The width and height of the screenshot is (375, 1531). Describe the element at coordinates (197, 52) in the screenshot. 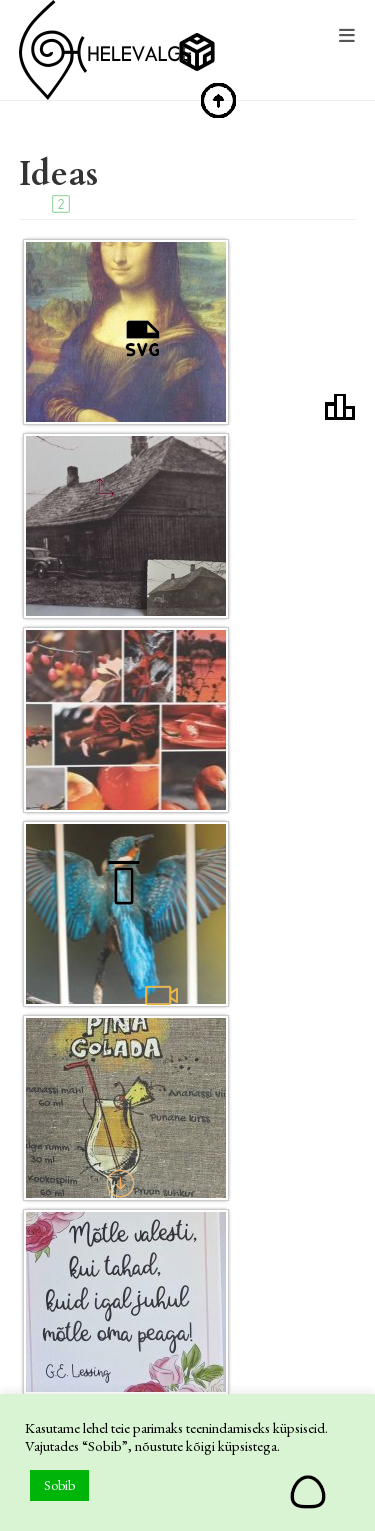

I see `open codesandbox development environment` at that location.